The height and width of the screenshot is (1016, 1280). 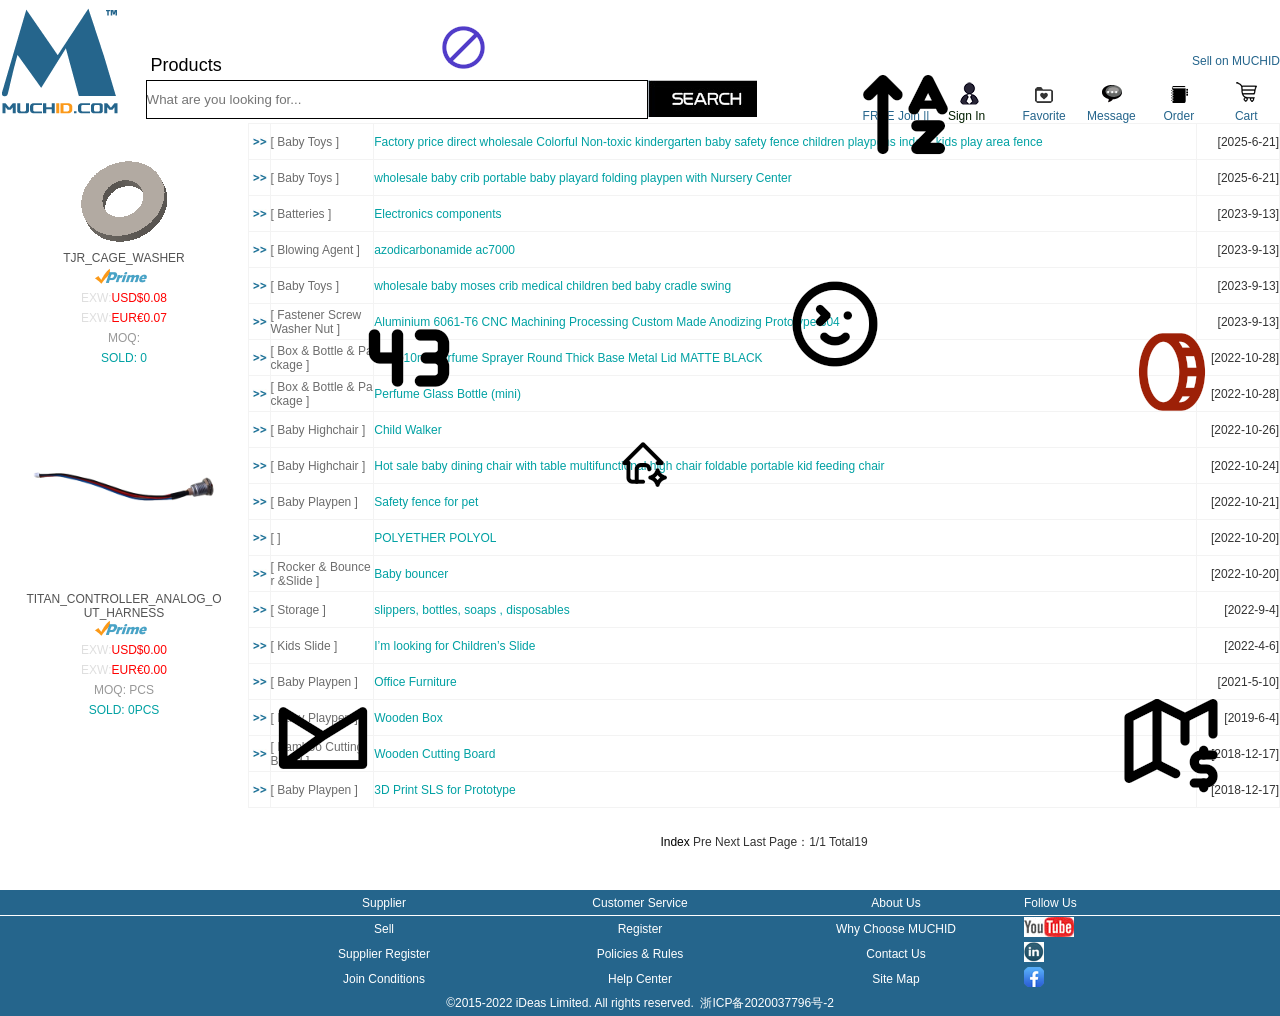 I want to click on view your coin balance or currency, so click(x=1172, y=372).